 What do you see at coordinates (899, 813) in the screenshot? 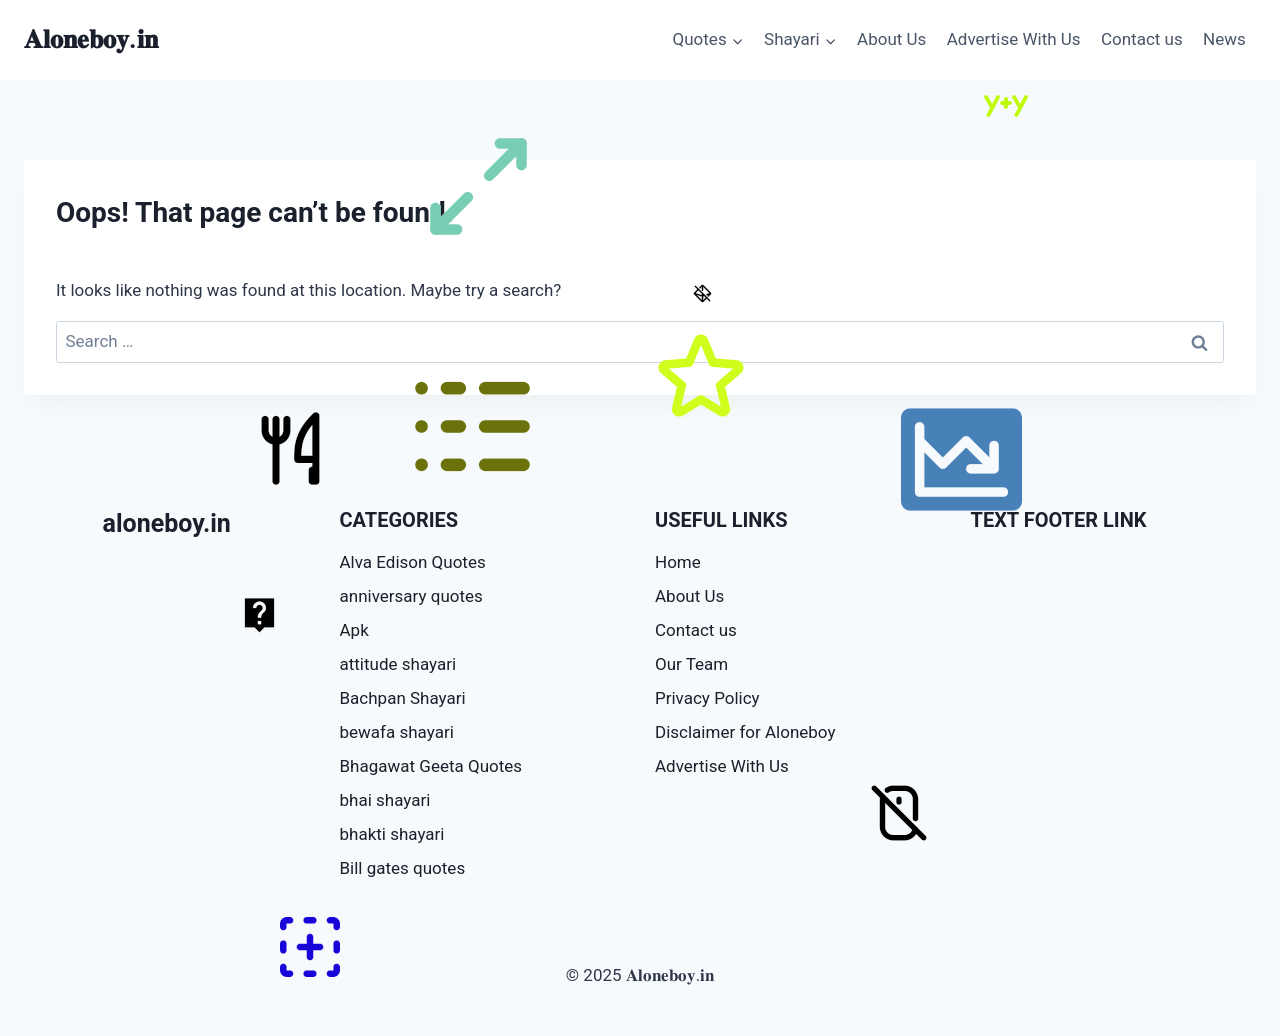
I see `mouse input disabled or disconnected` at bounding box center [899, 813].